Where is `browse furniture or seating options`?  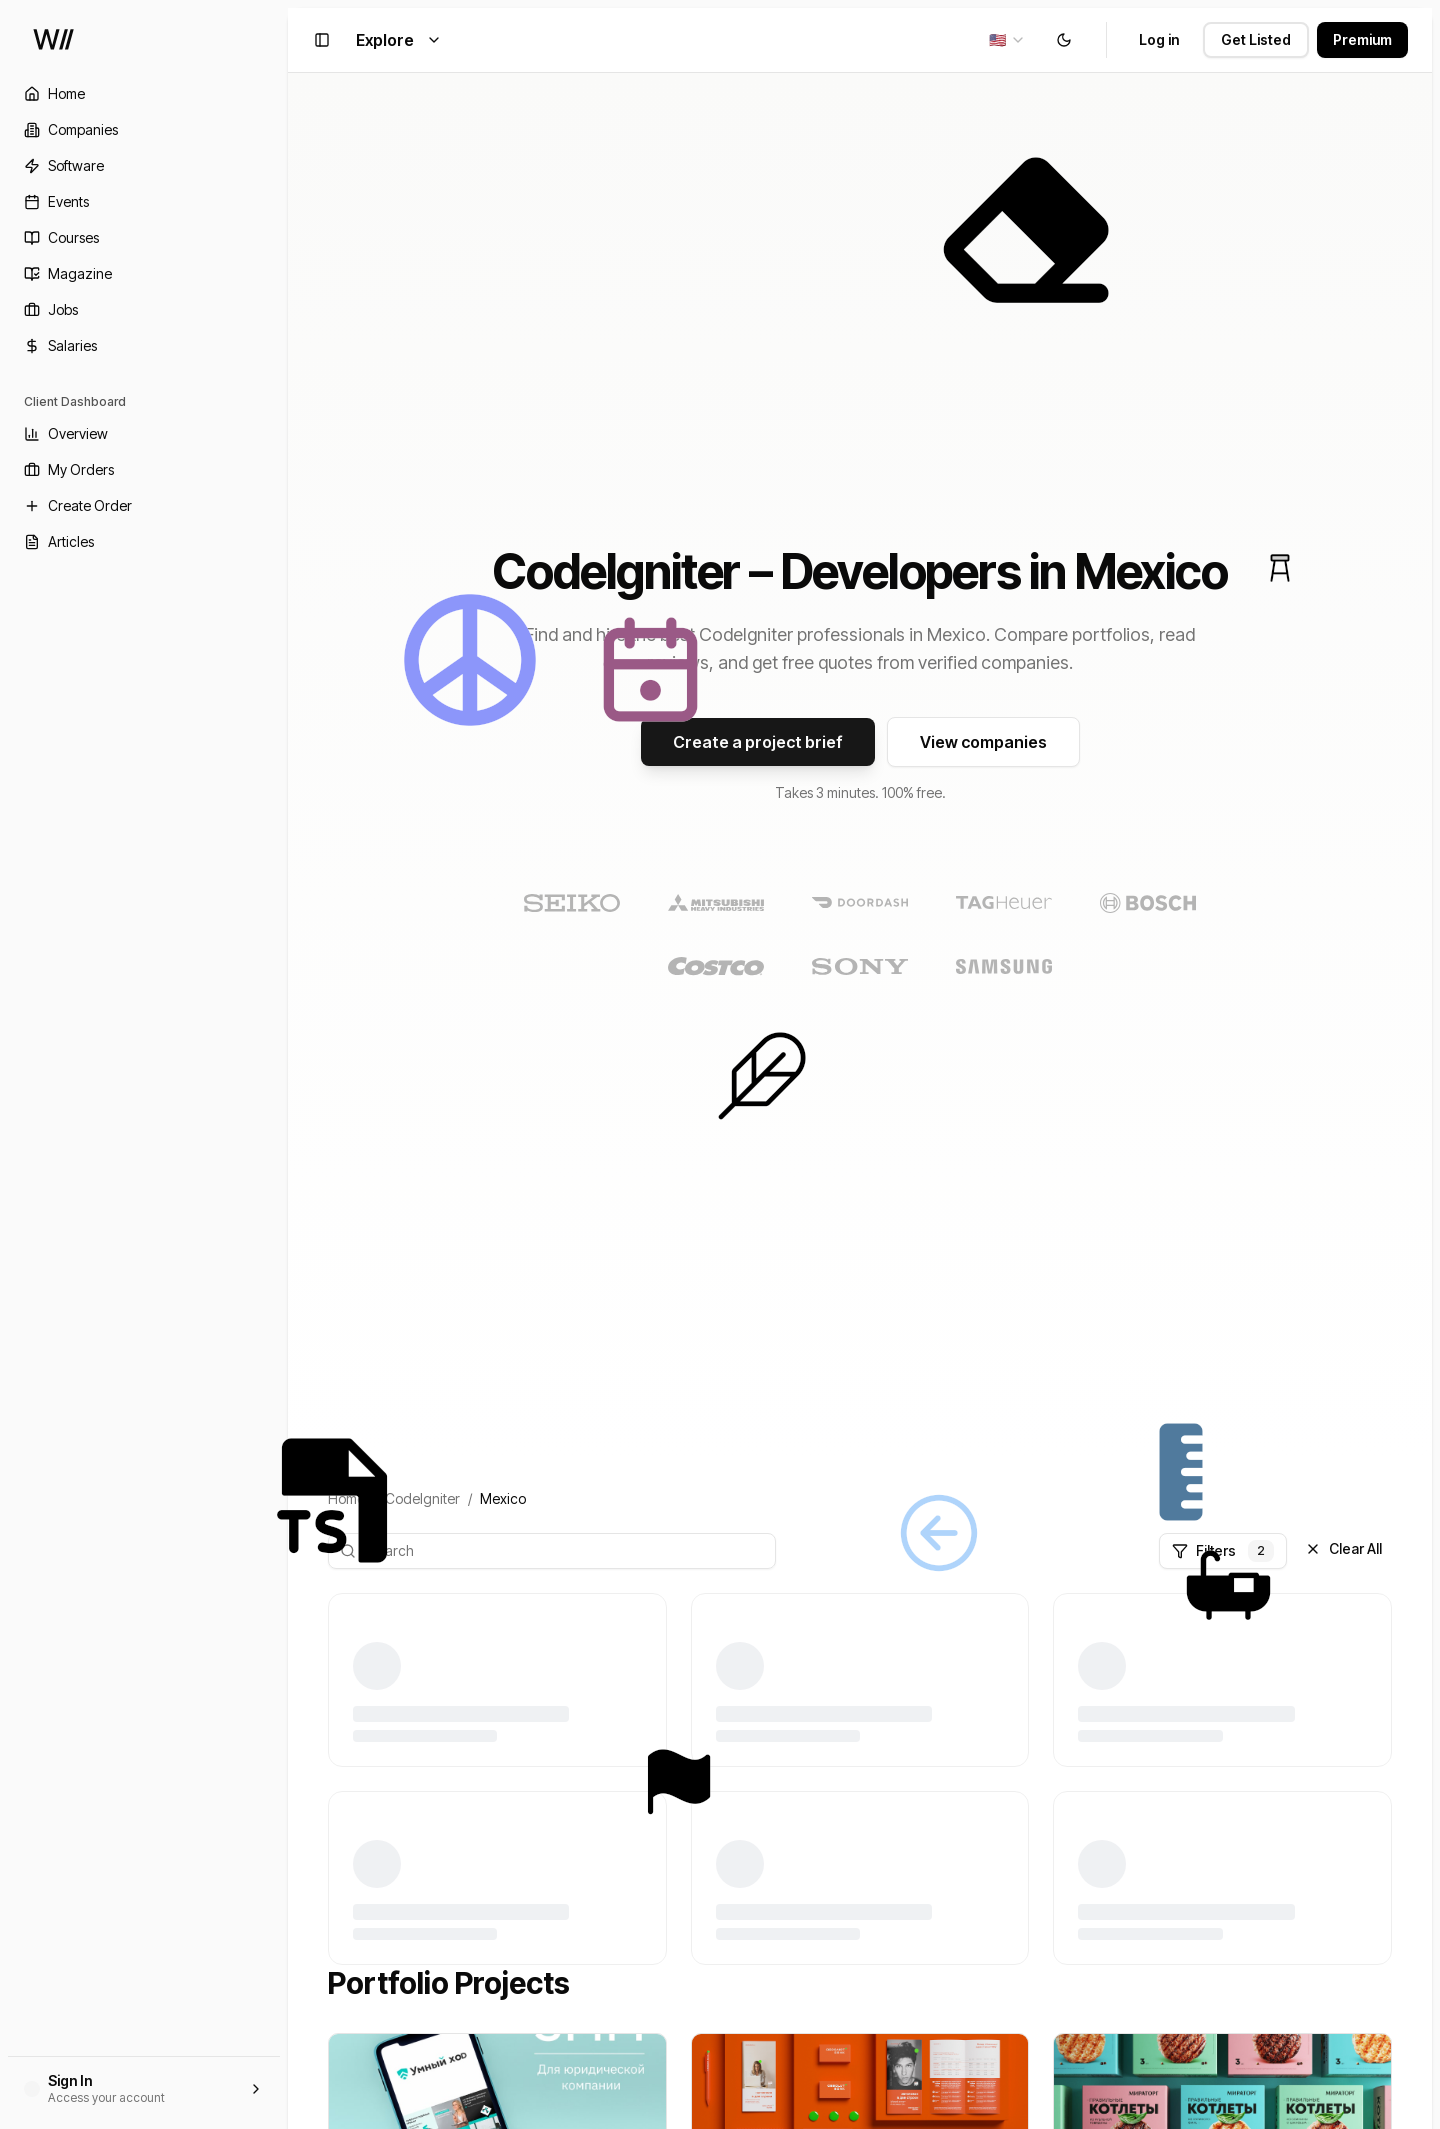 browse furniture or seating options is located at coordinates (1280, 568).